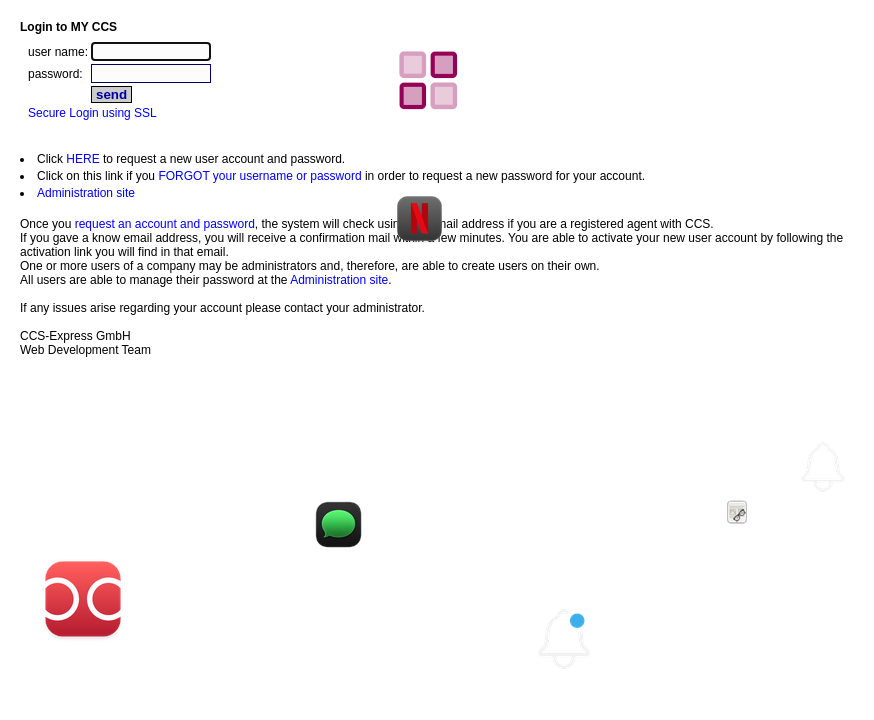 This screenshot has height=720, width=874. I want to click on open Double Commander file manager, so click(83, 599).